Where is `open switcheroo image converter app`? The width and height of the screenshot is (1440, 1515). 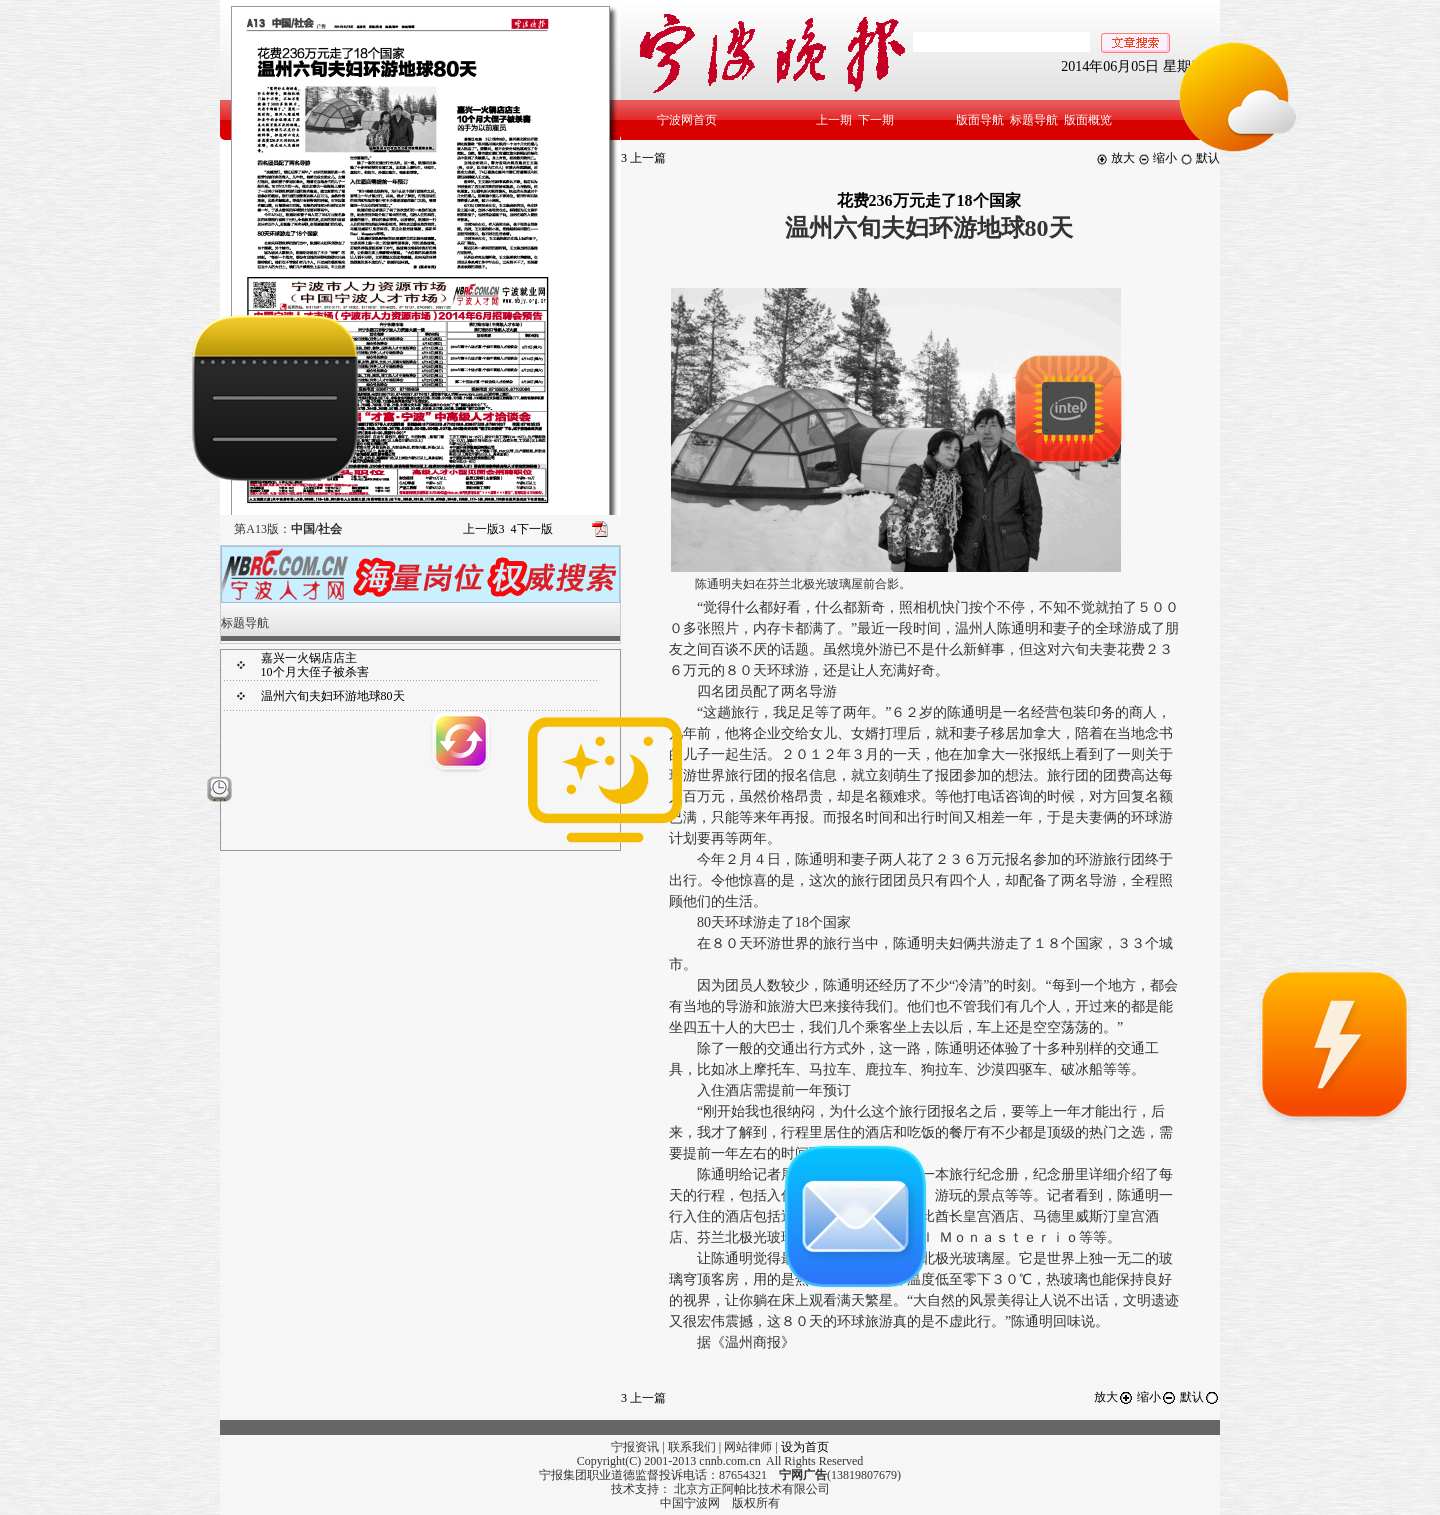 open switcheroo image converter app is located at coordinates (461, 741).